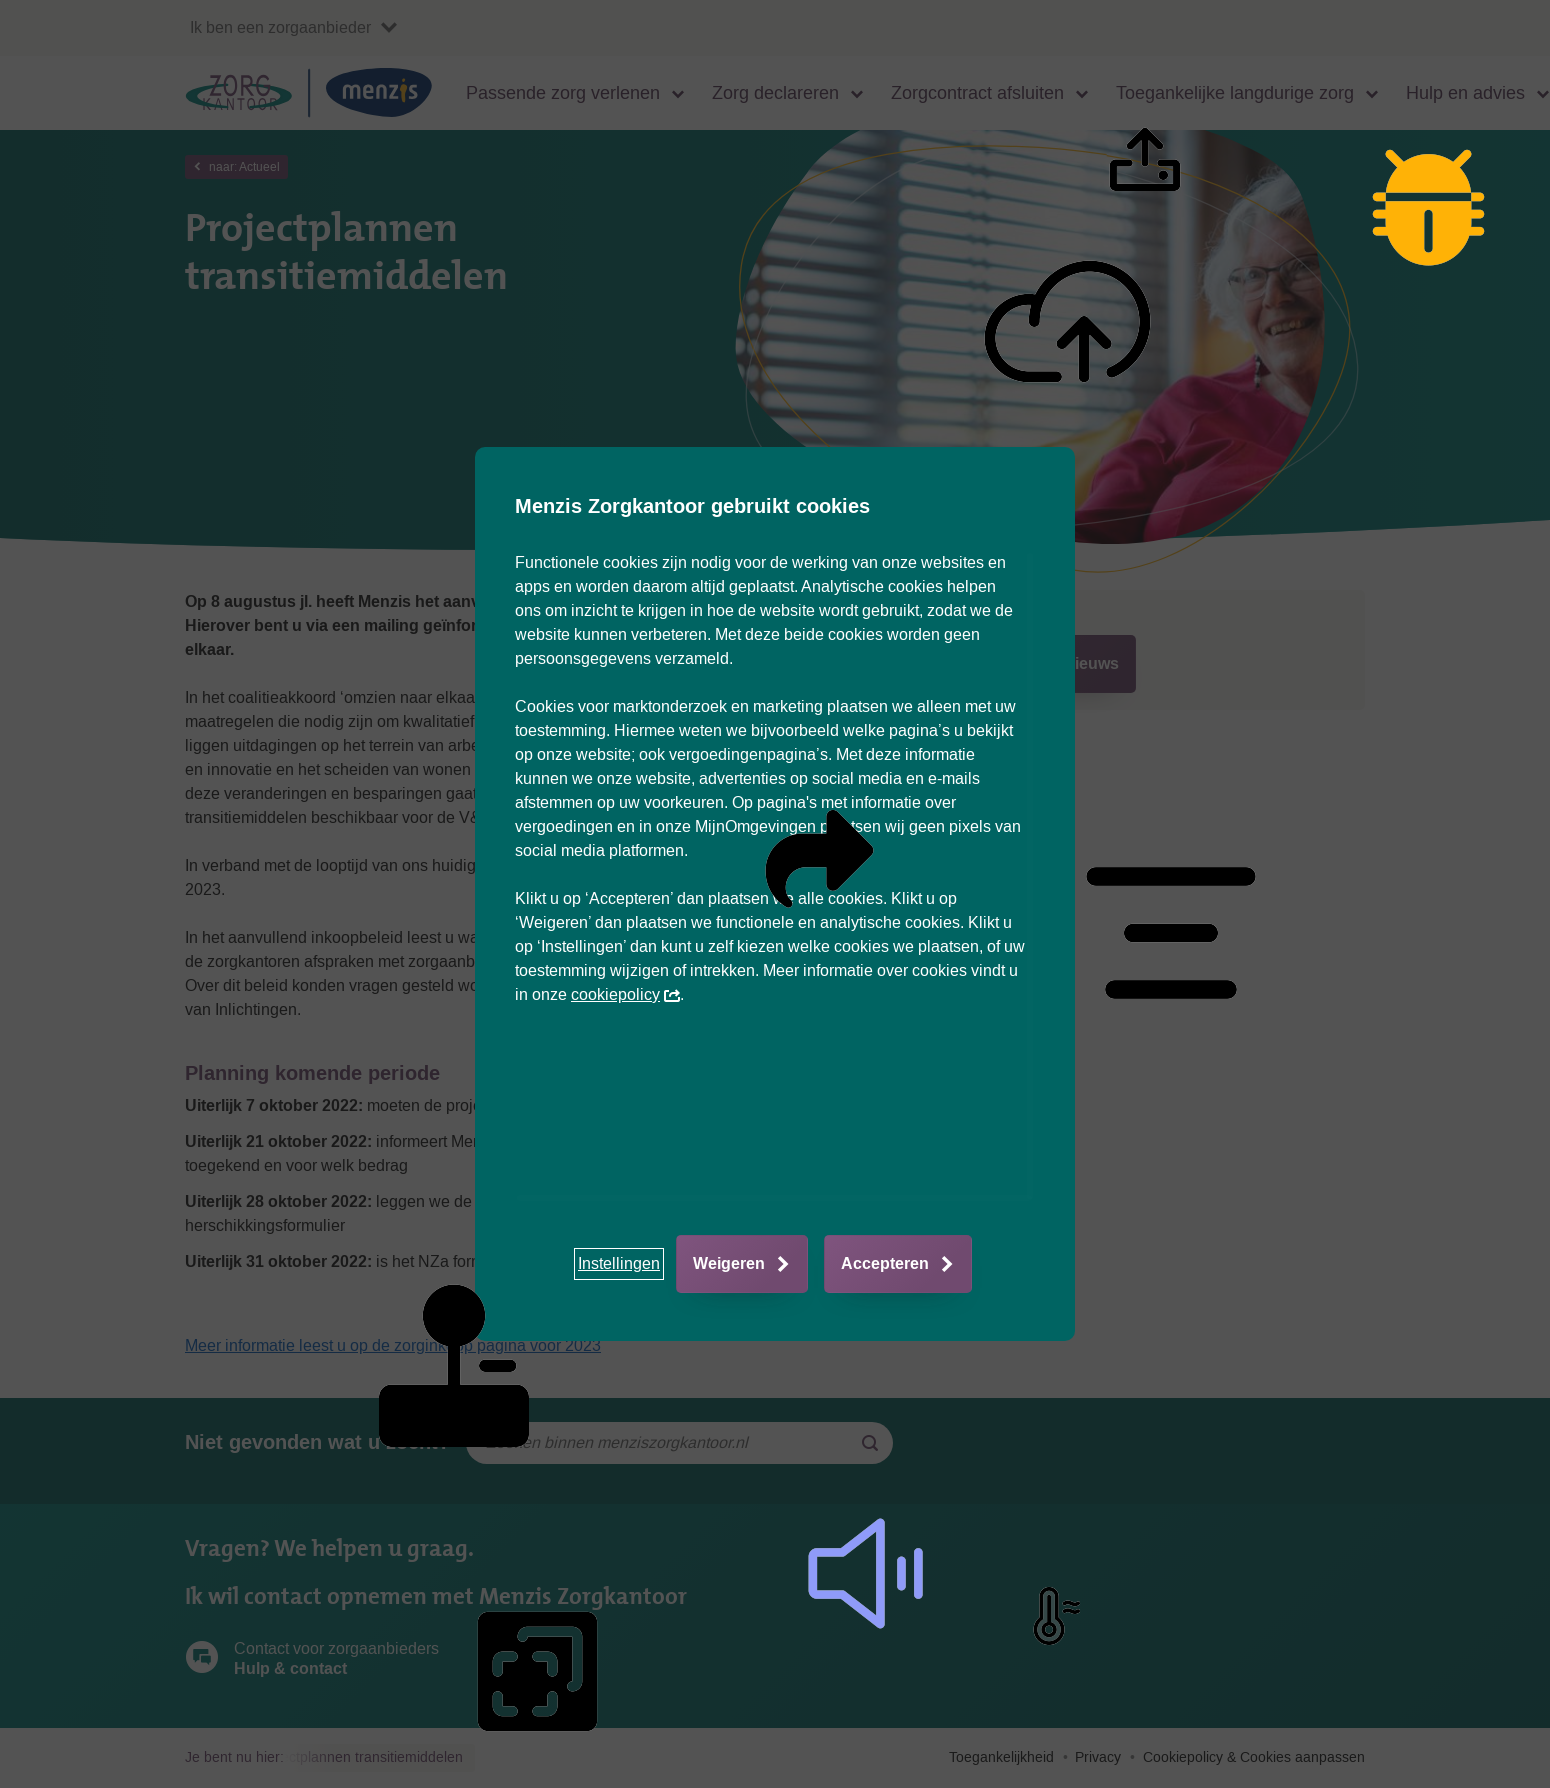  What do you see at coordinates (1067, 321) in the screenshot?
I see `upload file to cloud storage` at bounding box center [1067, 321].